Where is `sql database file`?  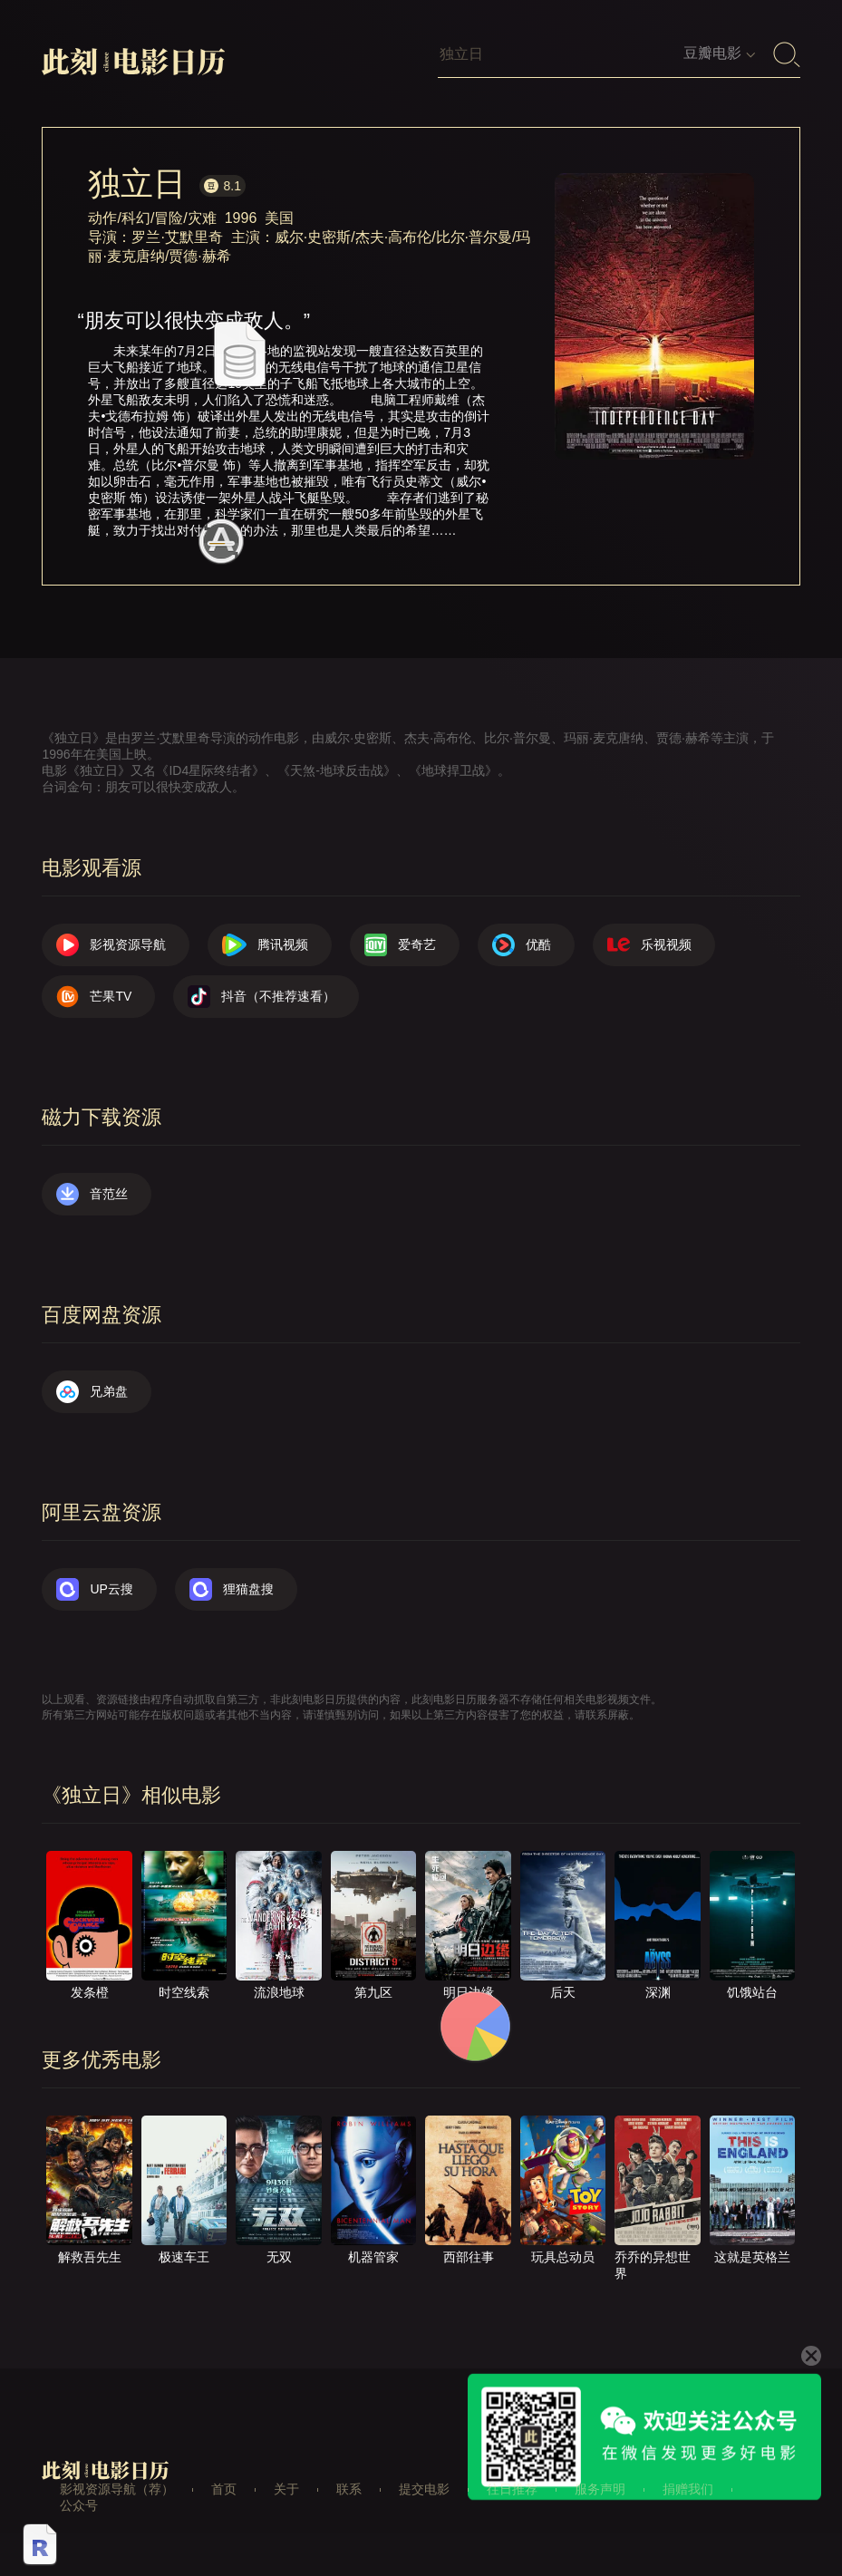
sql database file is located at coordinates (239, 353).